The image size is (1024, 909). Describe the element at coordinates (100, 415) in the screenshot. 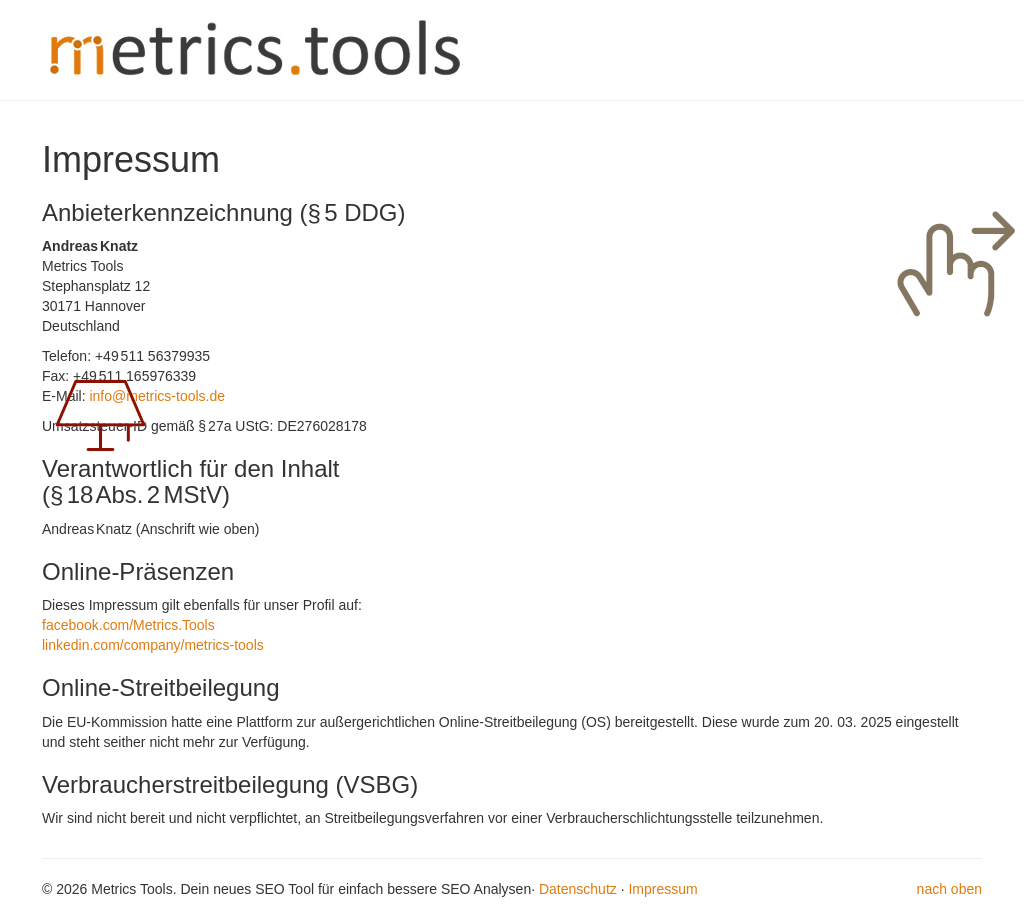

I see `toggle desk lamp or reading light` at that location.